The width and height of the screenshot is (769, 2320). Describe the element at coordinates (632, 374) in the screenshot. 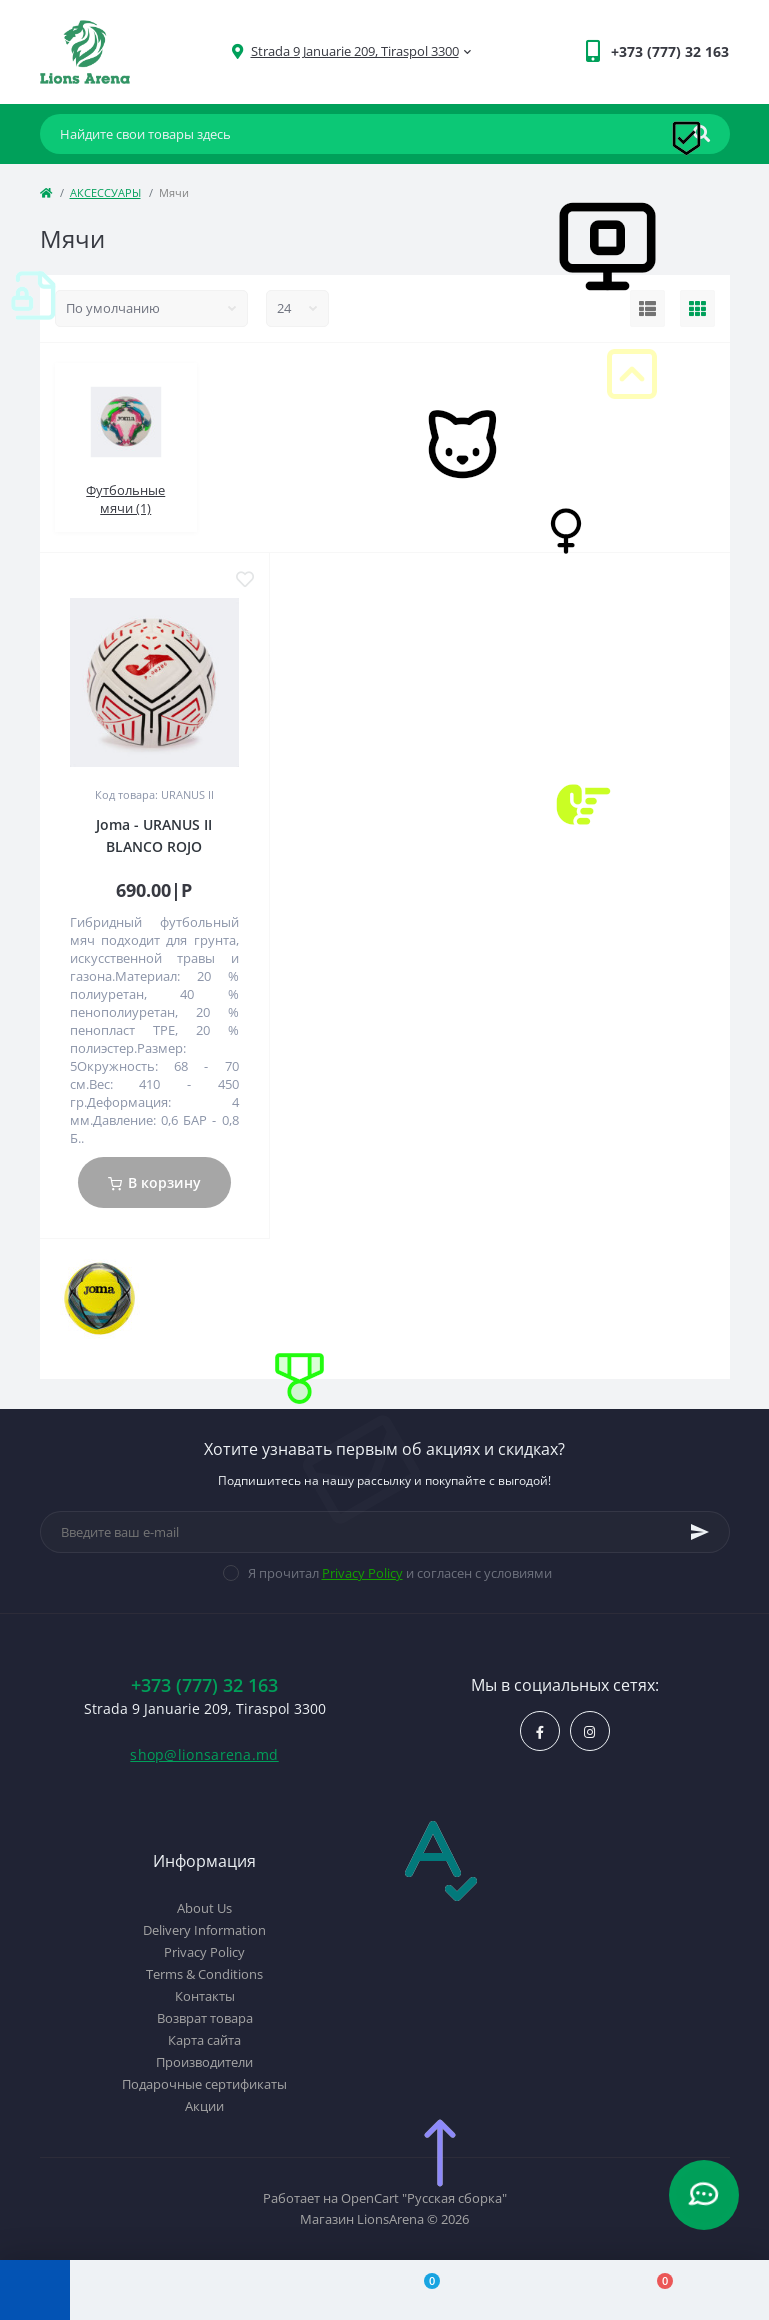

I see `collapse or minimize a section` at that location.